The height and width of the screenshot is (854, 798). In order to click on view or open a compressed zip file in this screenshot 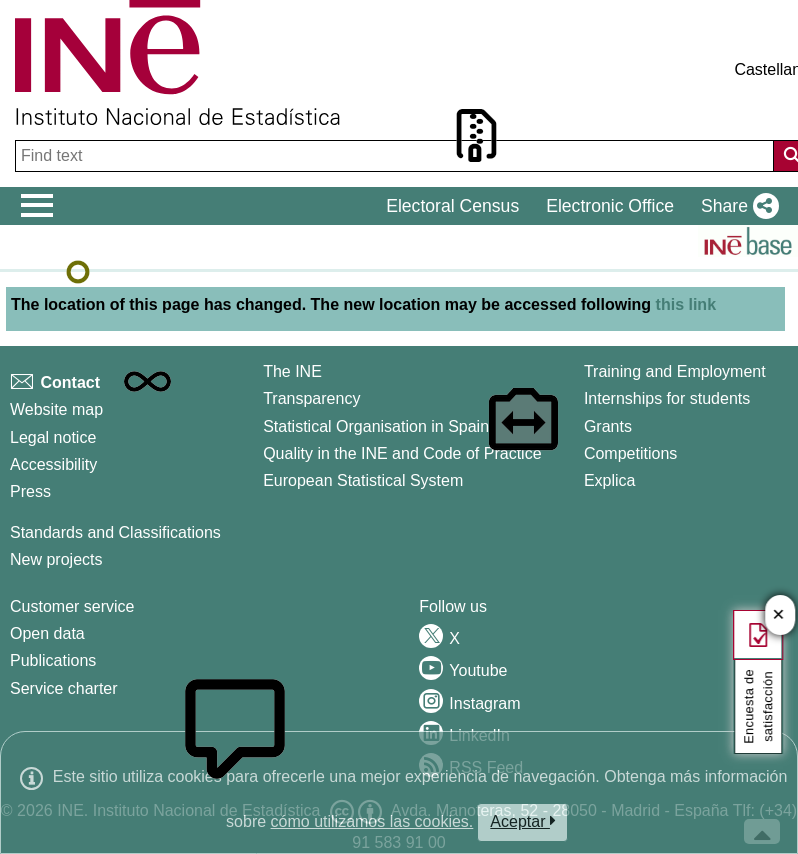, I will do `click(476, 135)`.